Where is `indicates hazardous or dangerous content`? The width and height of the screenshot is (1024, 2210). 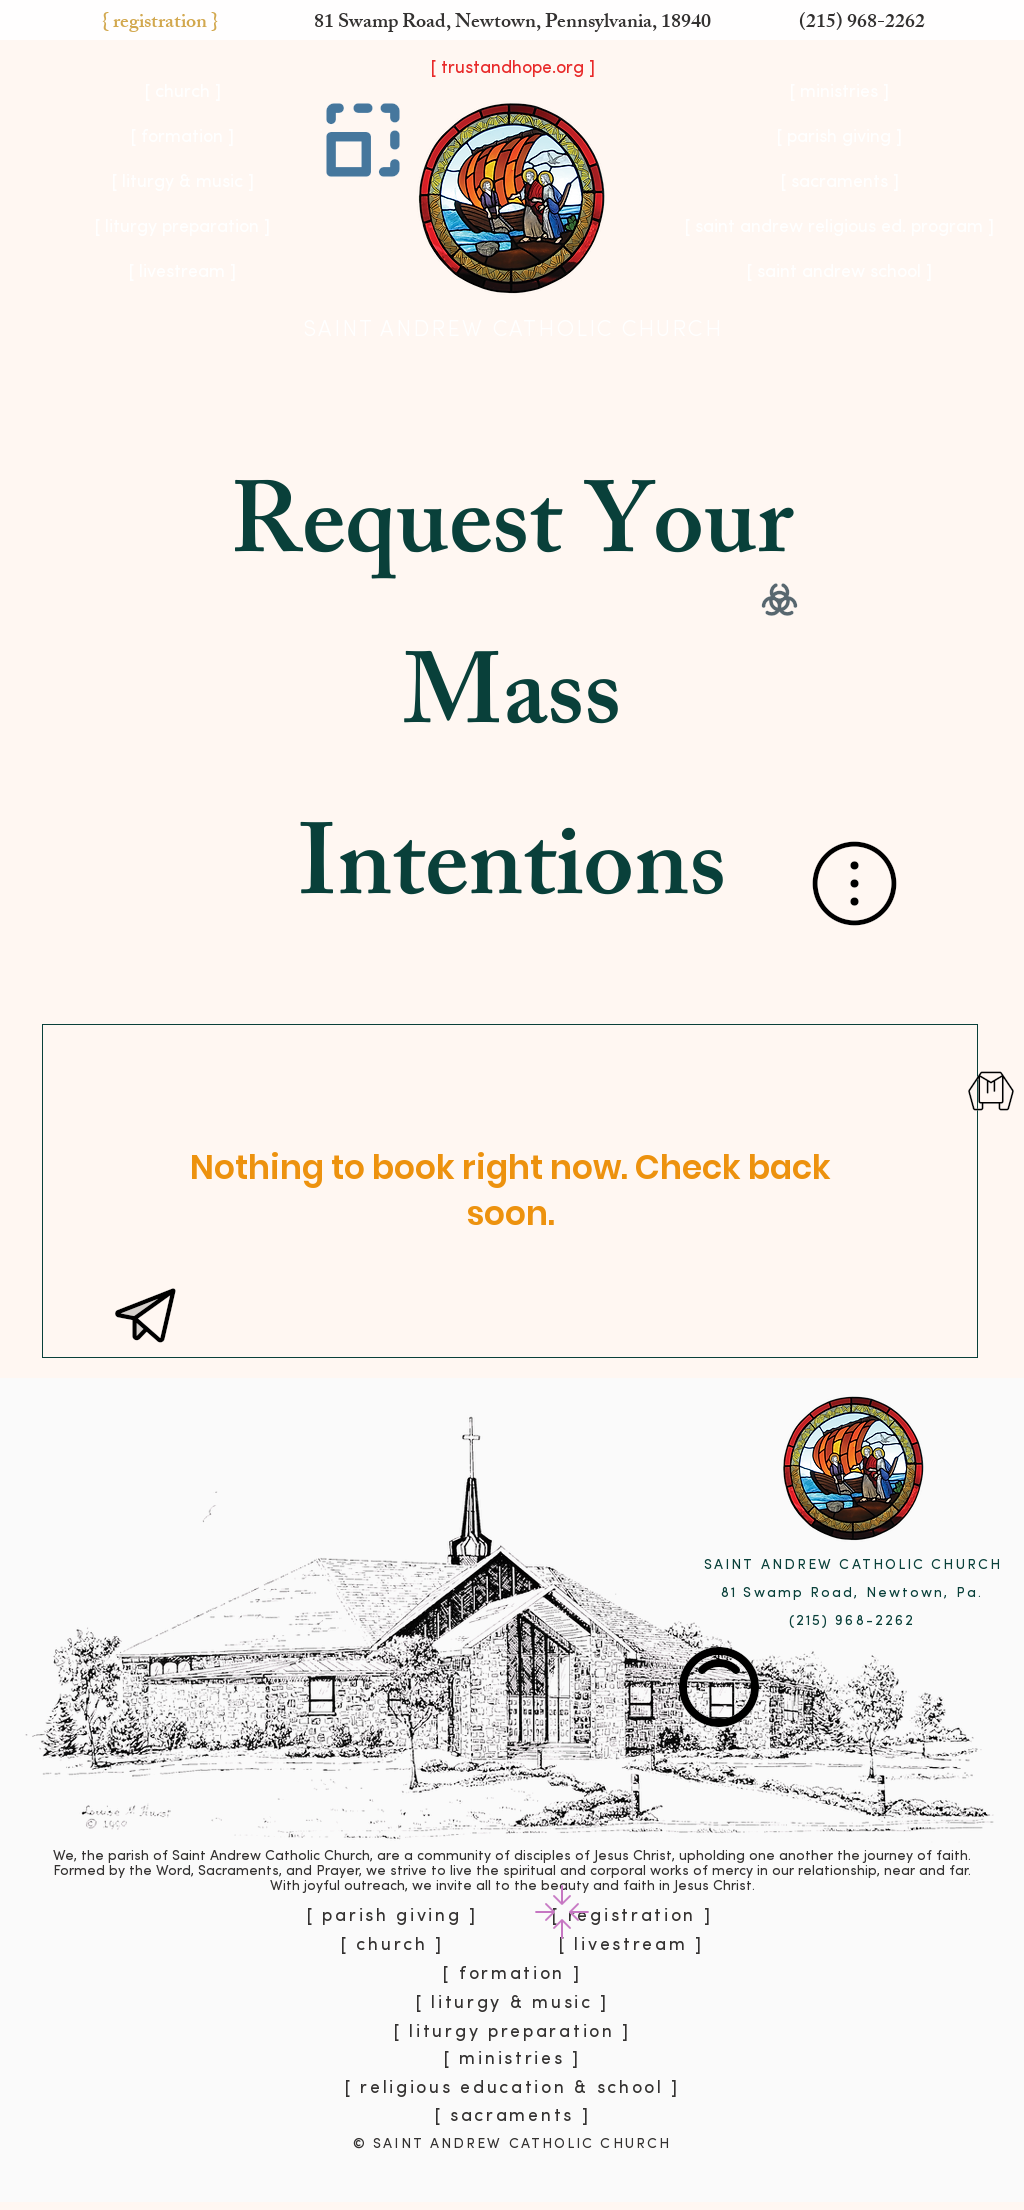
indicates hazardous or dangerous content is located at coordinates (779, 600).